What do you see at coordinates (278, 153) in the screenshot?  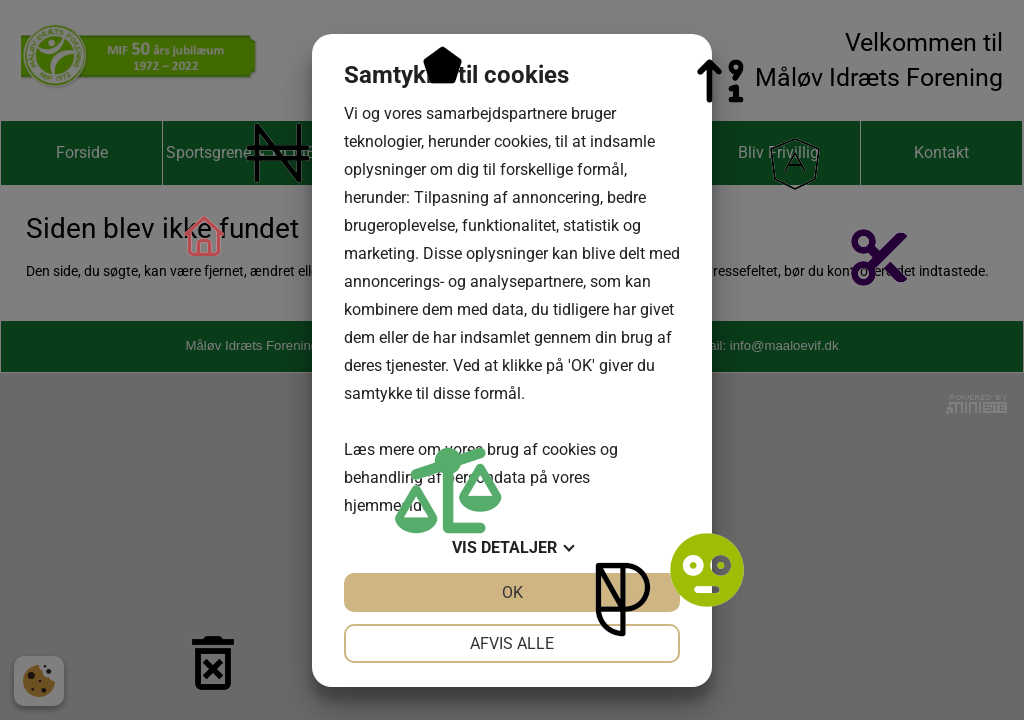 I see `nigerian naira currency symbol` at bounding box center [278, 153].